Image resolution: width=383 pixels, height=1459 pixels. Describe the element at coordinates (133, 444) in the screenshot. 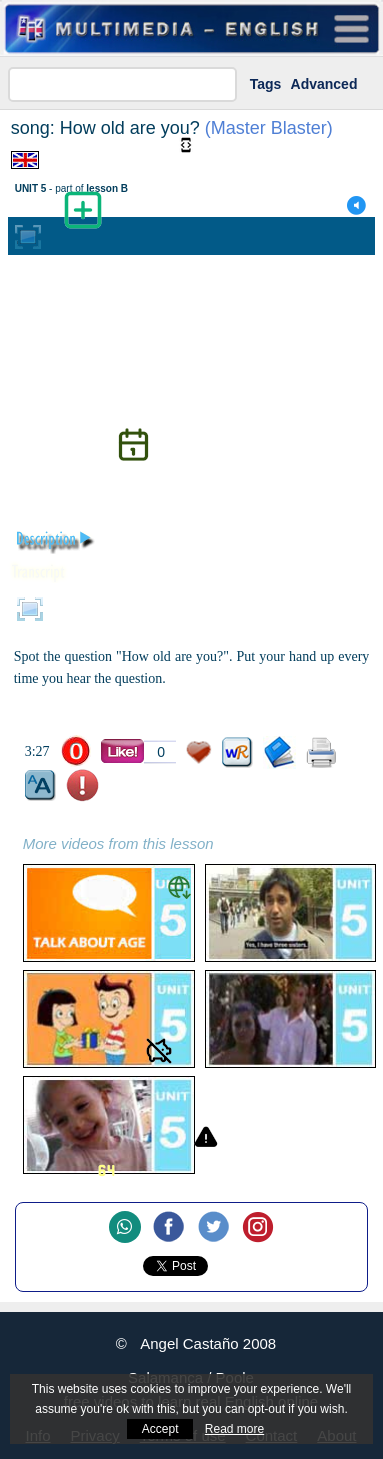

I see `view or open the calendar` at that location.